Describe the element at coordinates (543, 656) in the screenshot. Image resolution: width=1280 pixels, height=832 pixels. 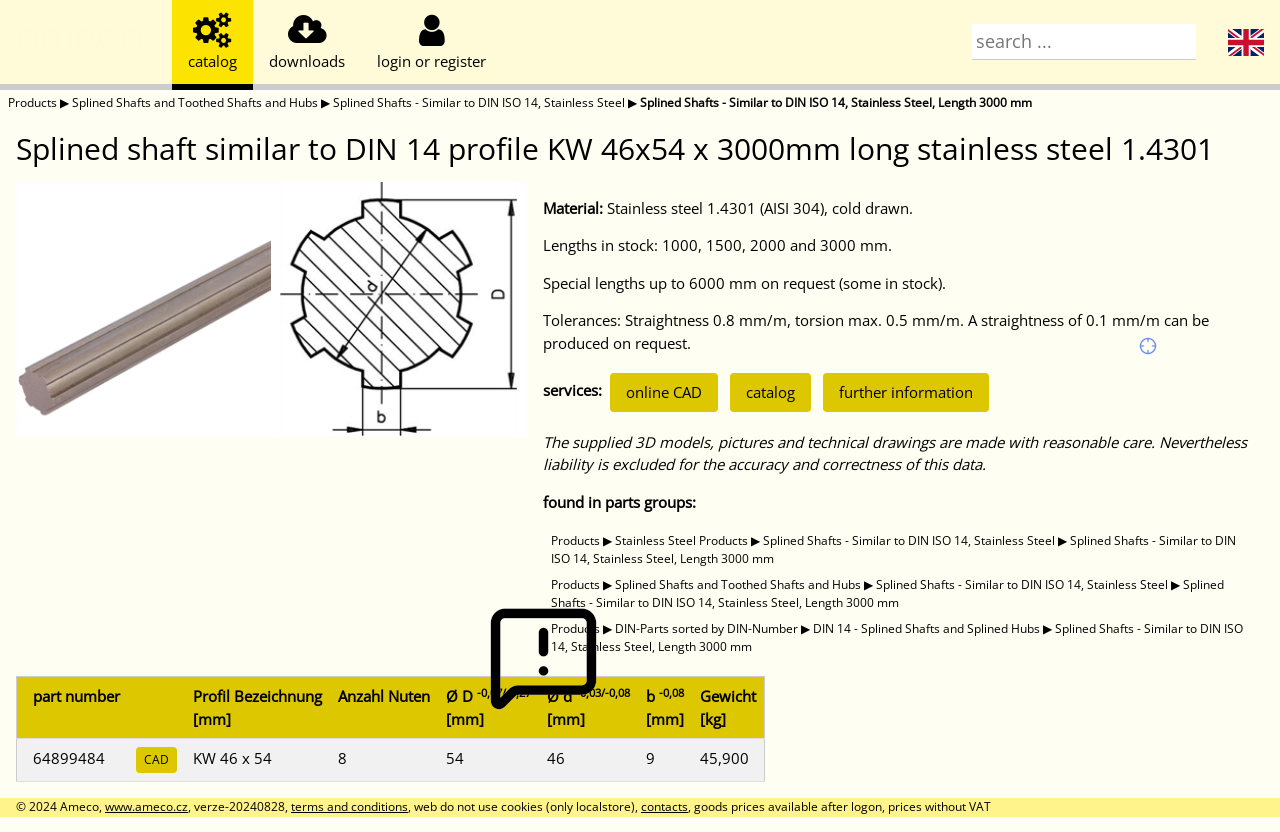
I see `message contains a warning or alert` at that location.